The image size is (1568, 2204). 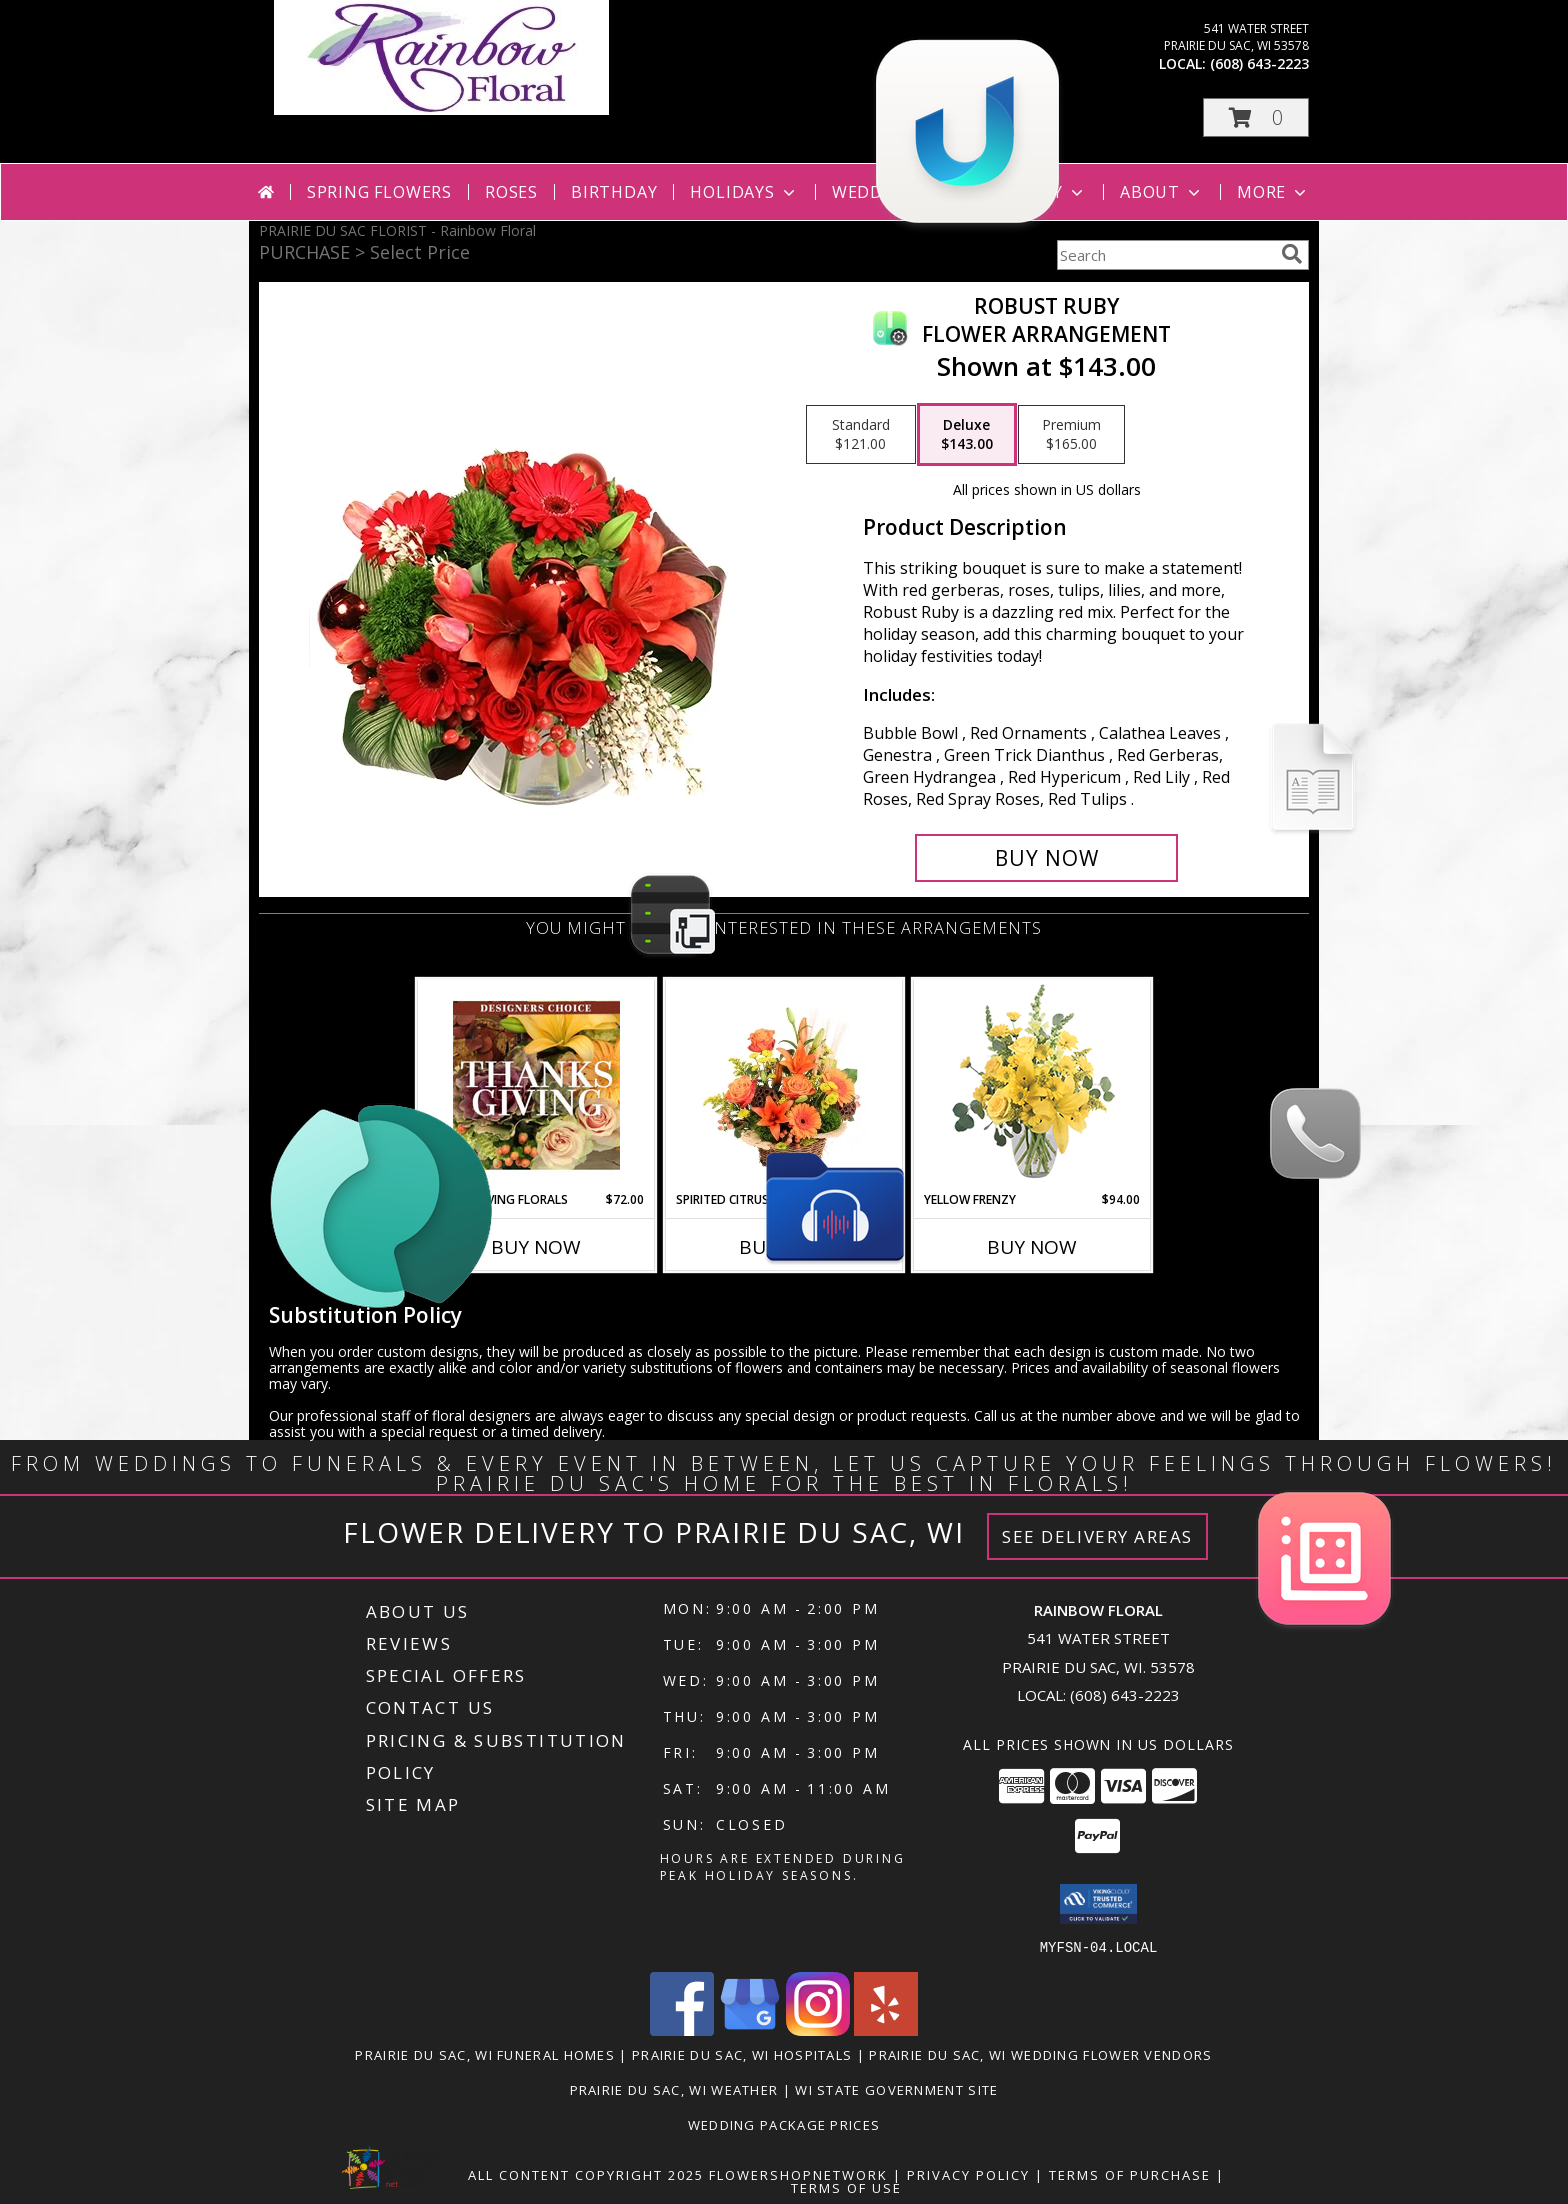 What do you see at coordinates (834, 1210) in the screenshot?
I see `open audacity project files folder` at bounding box center [834, 1210].